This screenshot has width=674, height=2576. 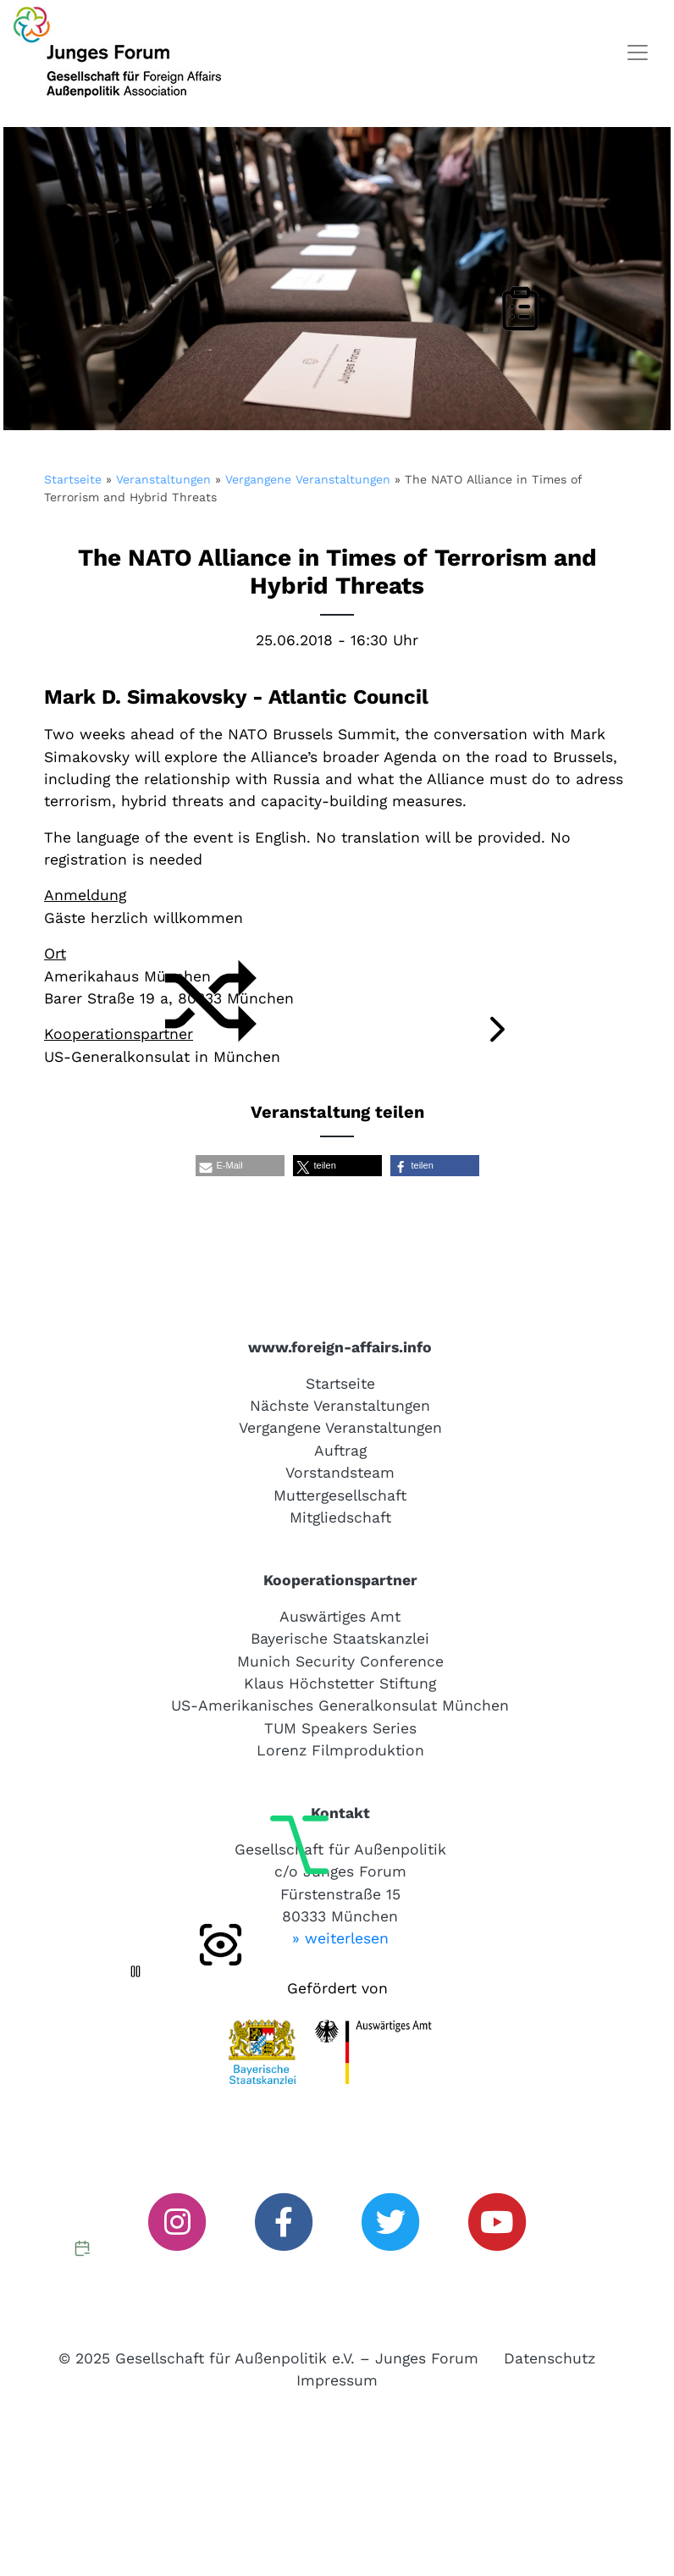 I want to click on shuffle playlist or queue order, so click(x=211, y=1001).